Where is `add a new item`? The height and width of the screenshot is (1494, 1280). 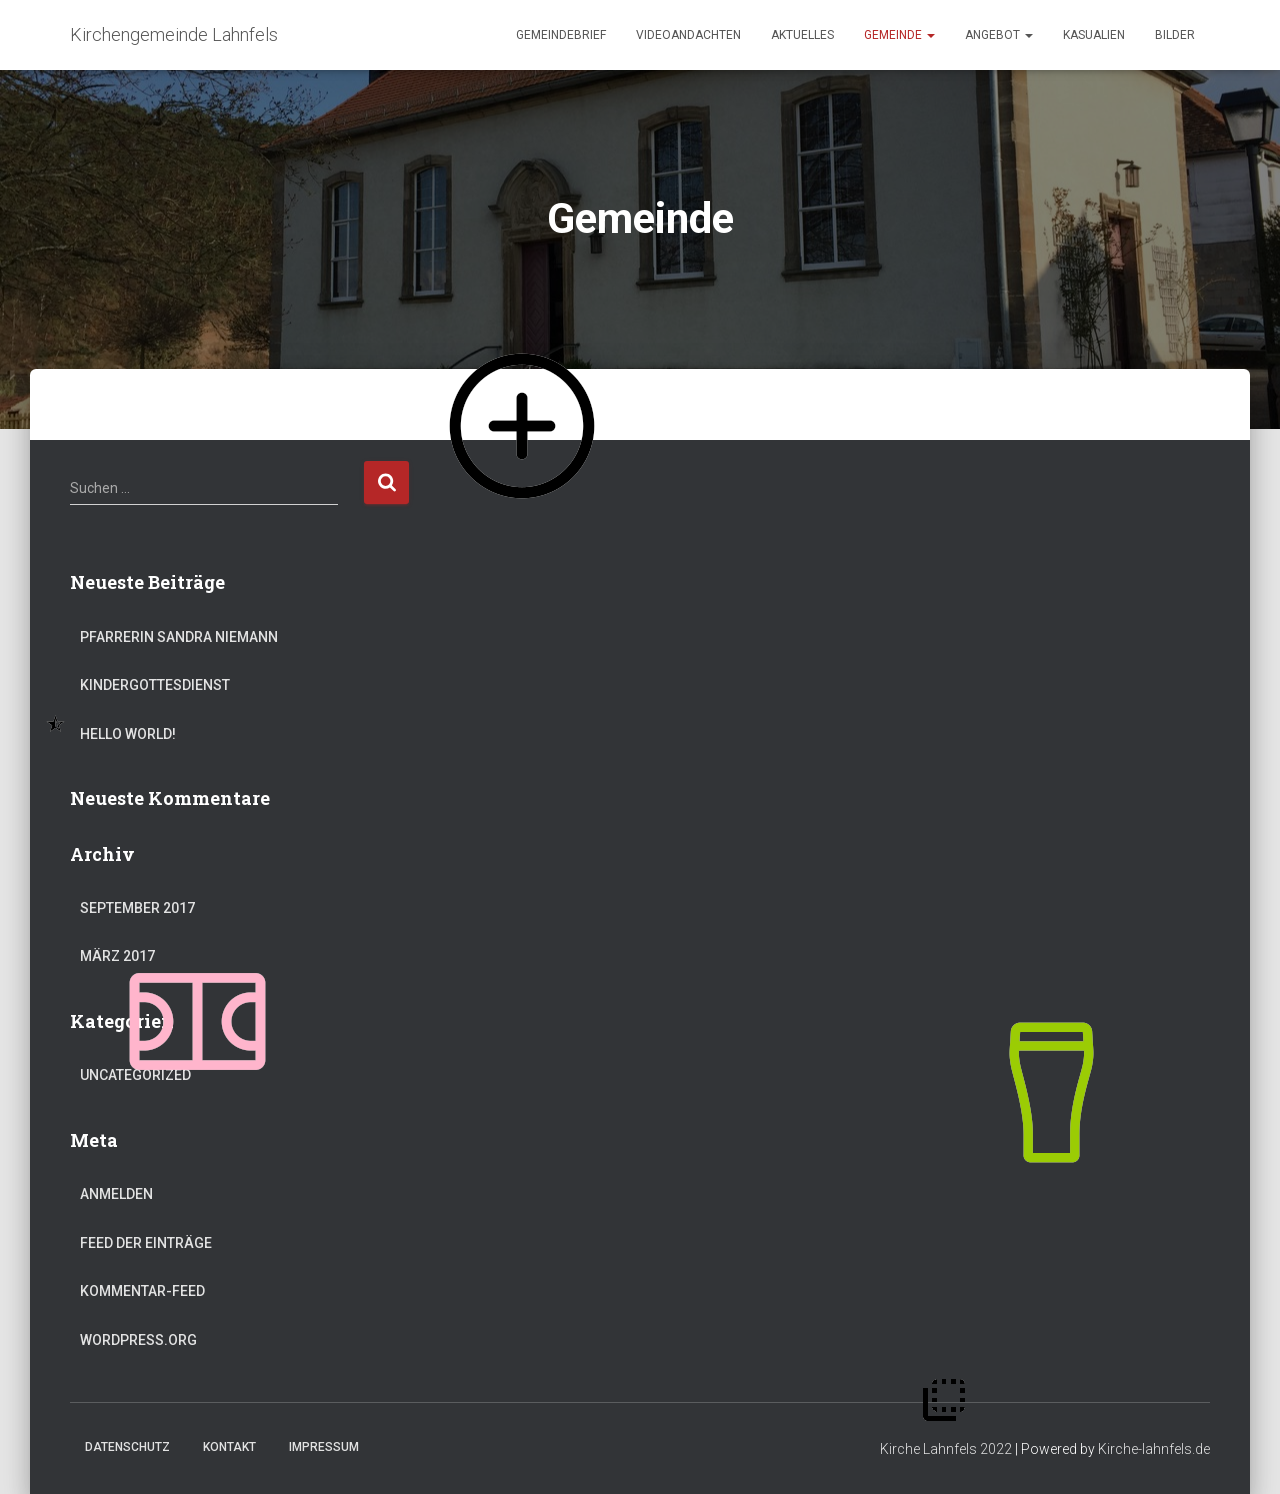 add a new item is located at coordinates (522, 426).